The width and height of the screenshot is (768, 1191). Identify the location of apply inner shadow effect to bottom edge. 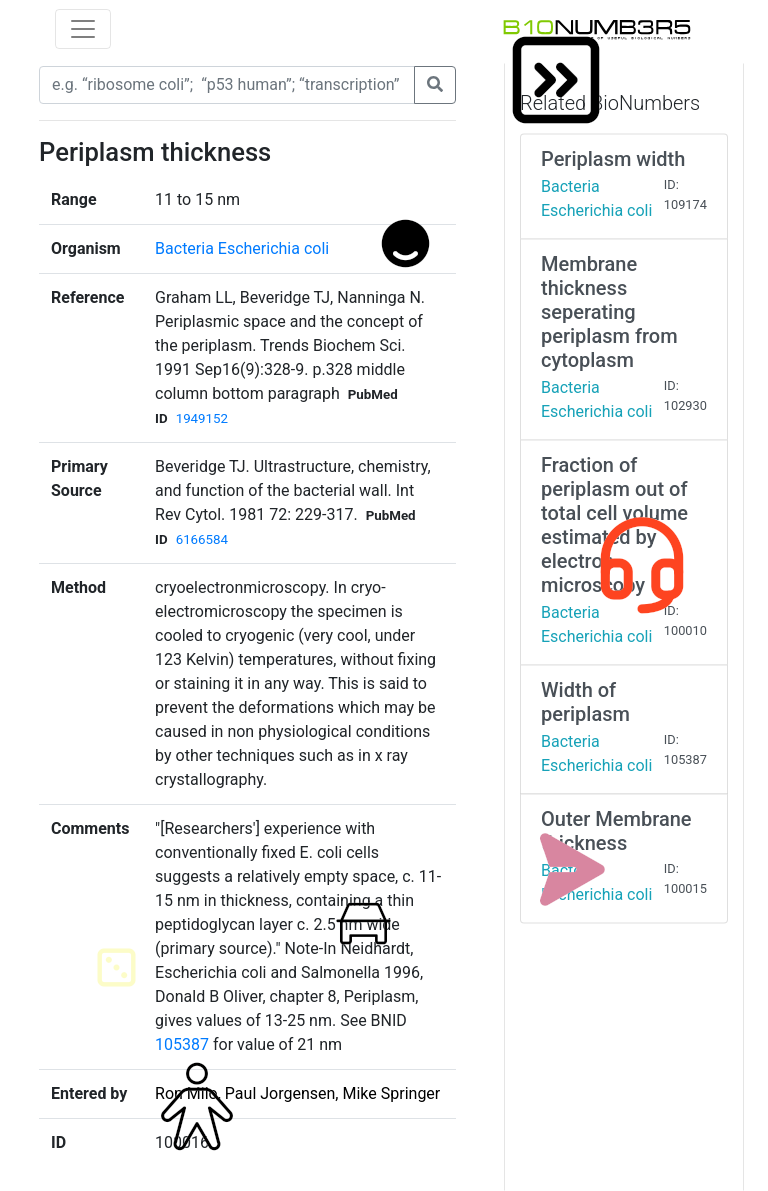
(405, 243).